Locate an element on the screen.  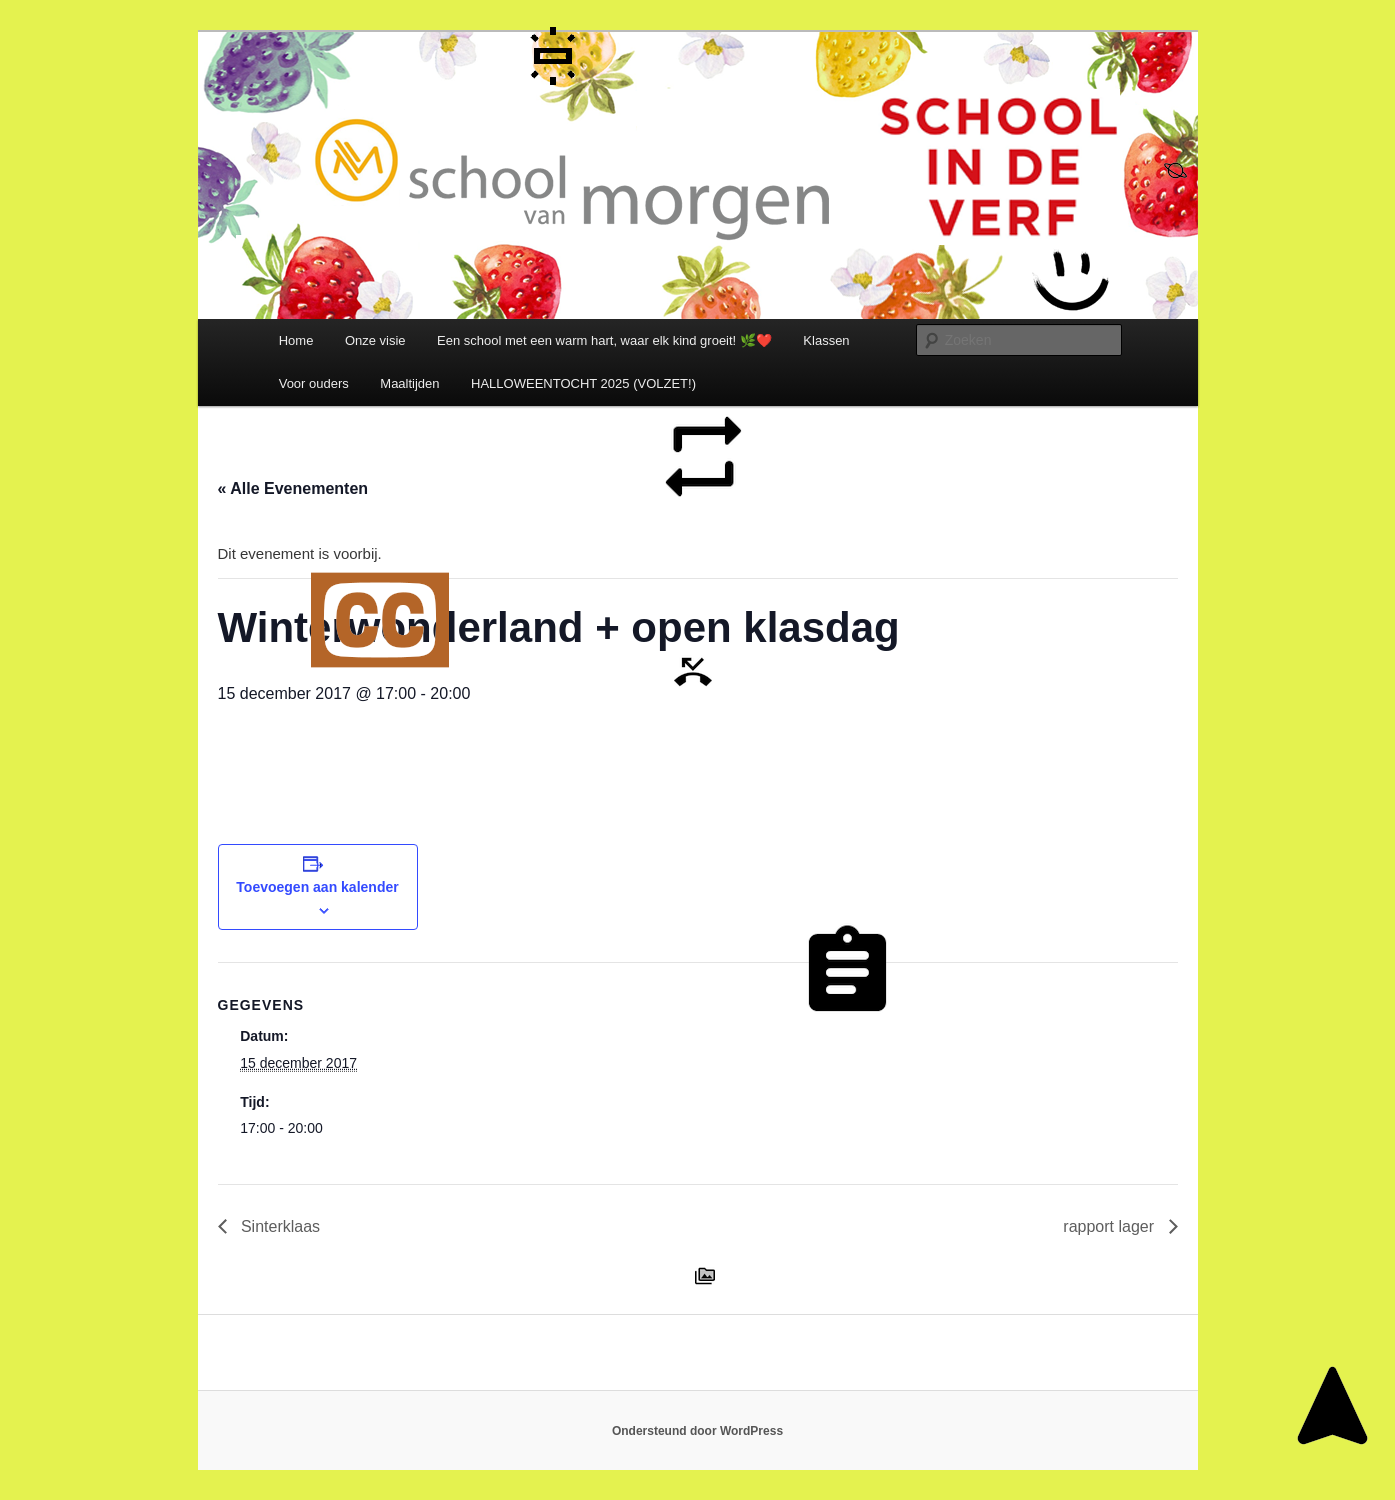
enable closed captioning for video content is located at coordinates (380, 620).